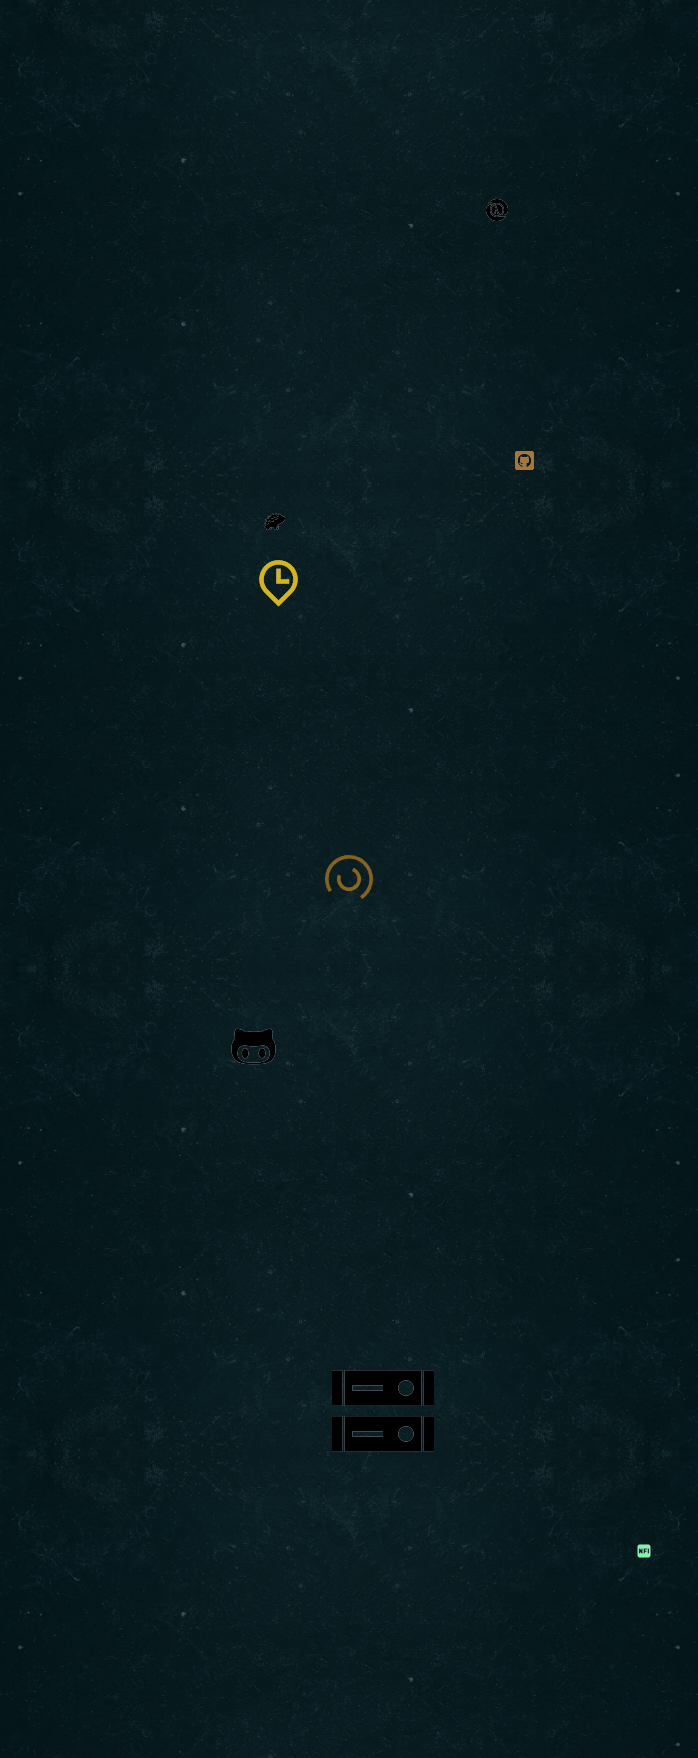 This screenshot has height=1758, width=698. What do you see at coordinates (524, 460) in the screenshot?
I see `link to github repository` at bounding box center [524, 460].